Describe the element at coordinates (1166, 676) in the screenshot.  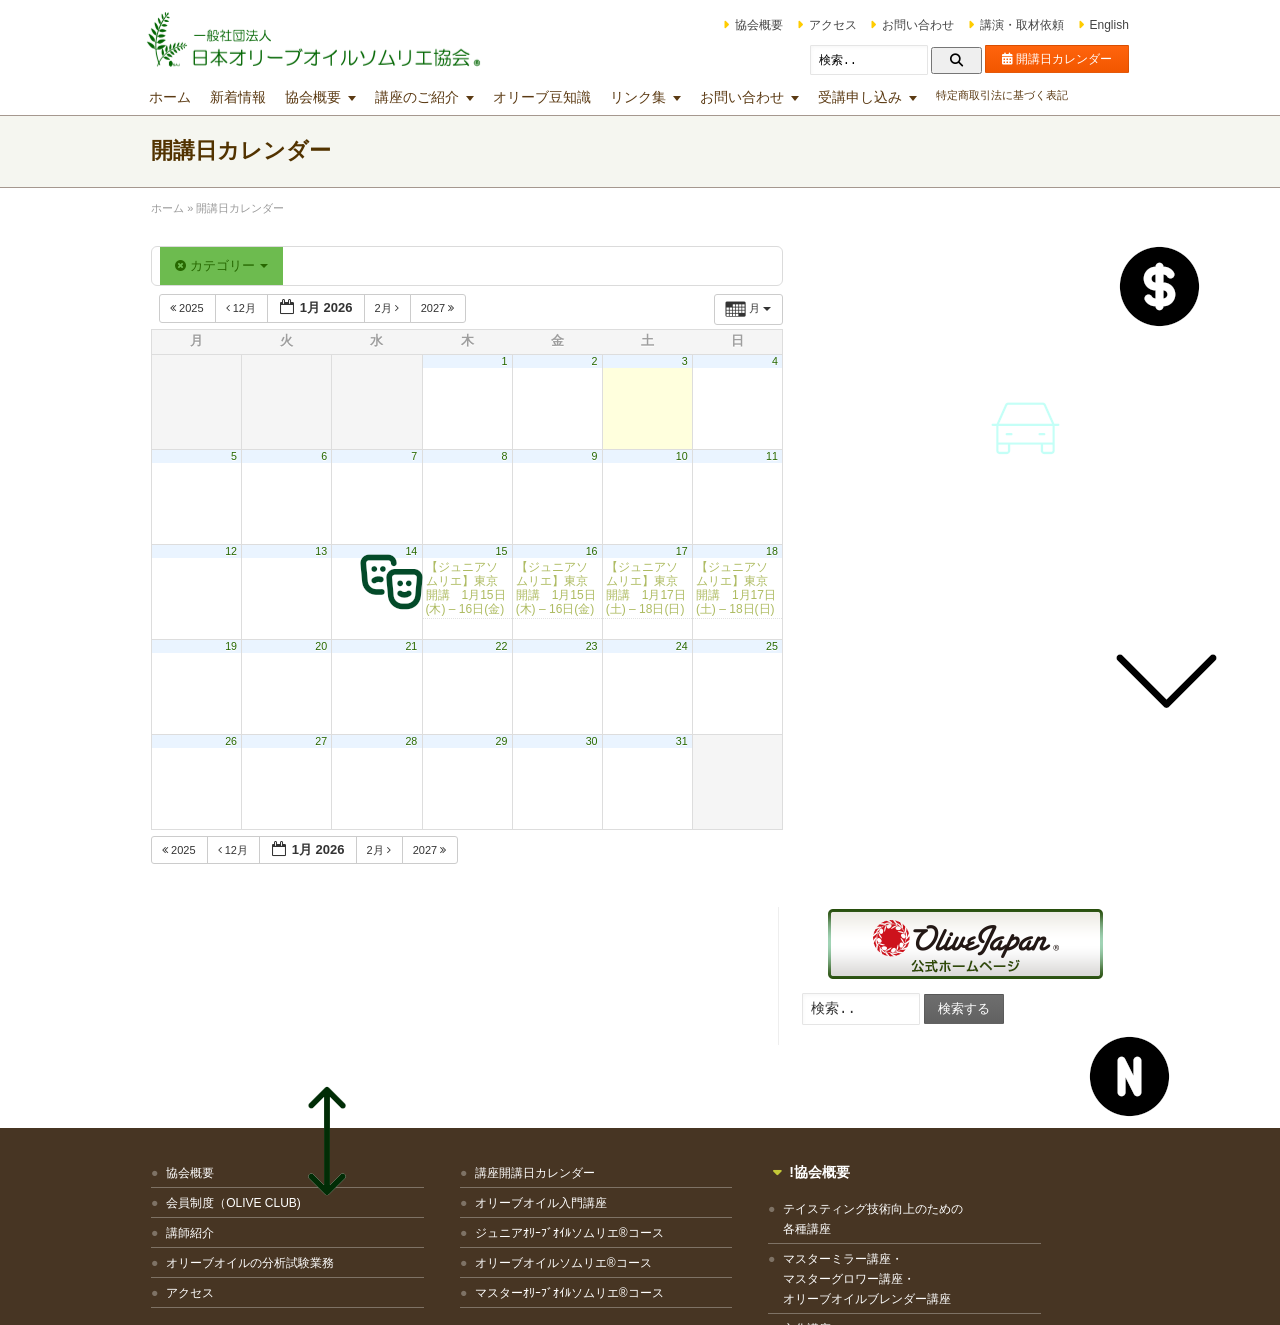
I see `expand a dropdown menu` at that location.